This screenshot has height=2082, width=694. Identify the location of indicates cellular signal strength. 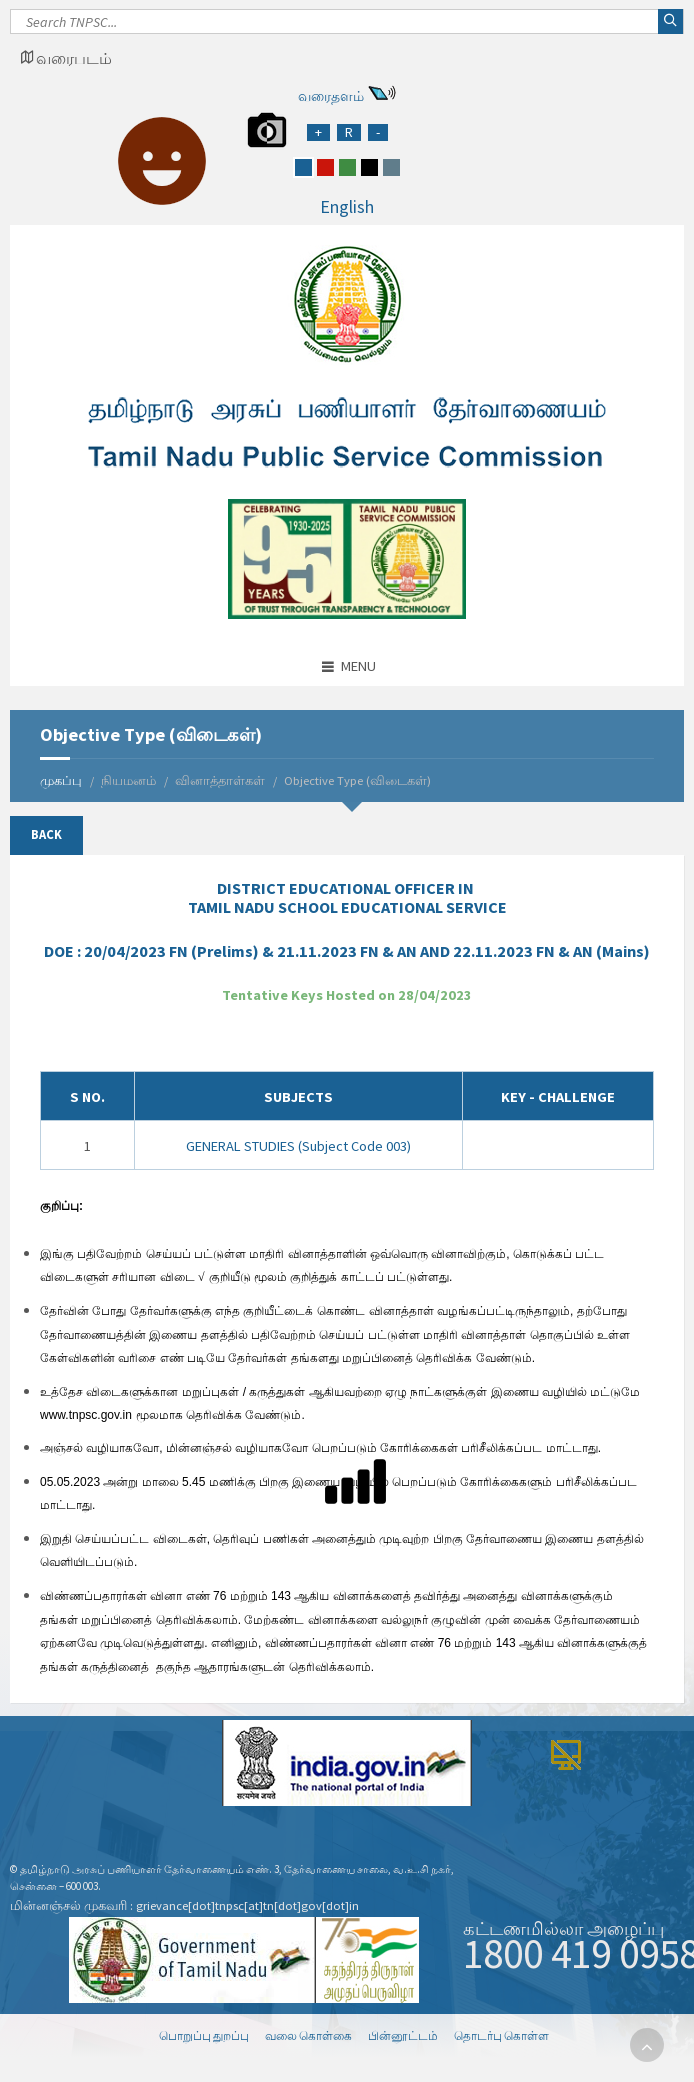
(355, 1481).